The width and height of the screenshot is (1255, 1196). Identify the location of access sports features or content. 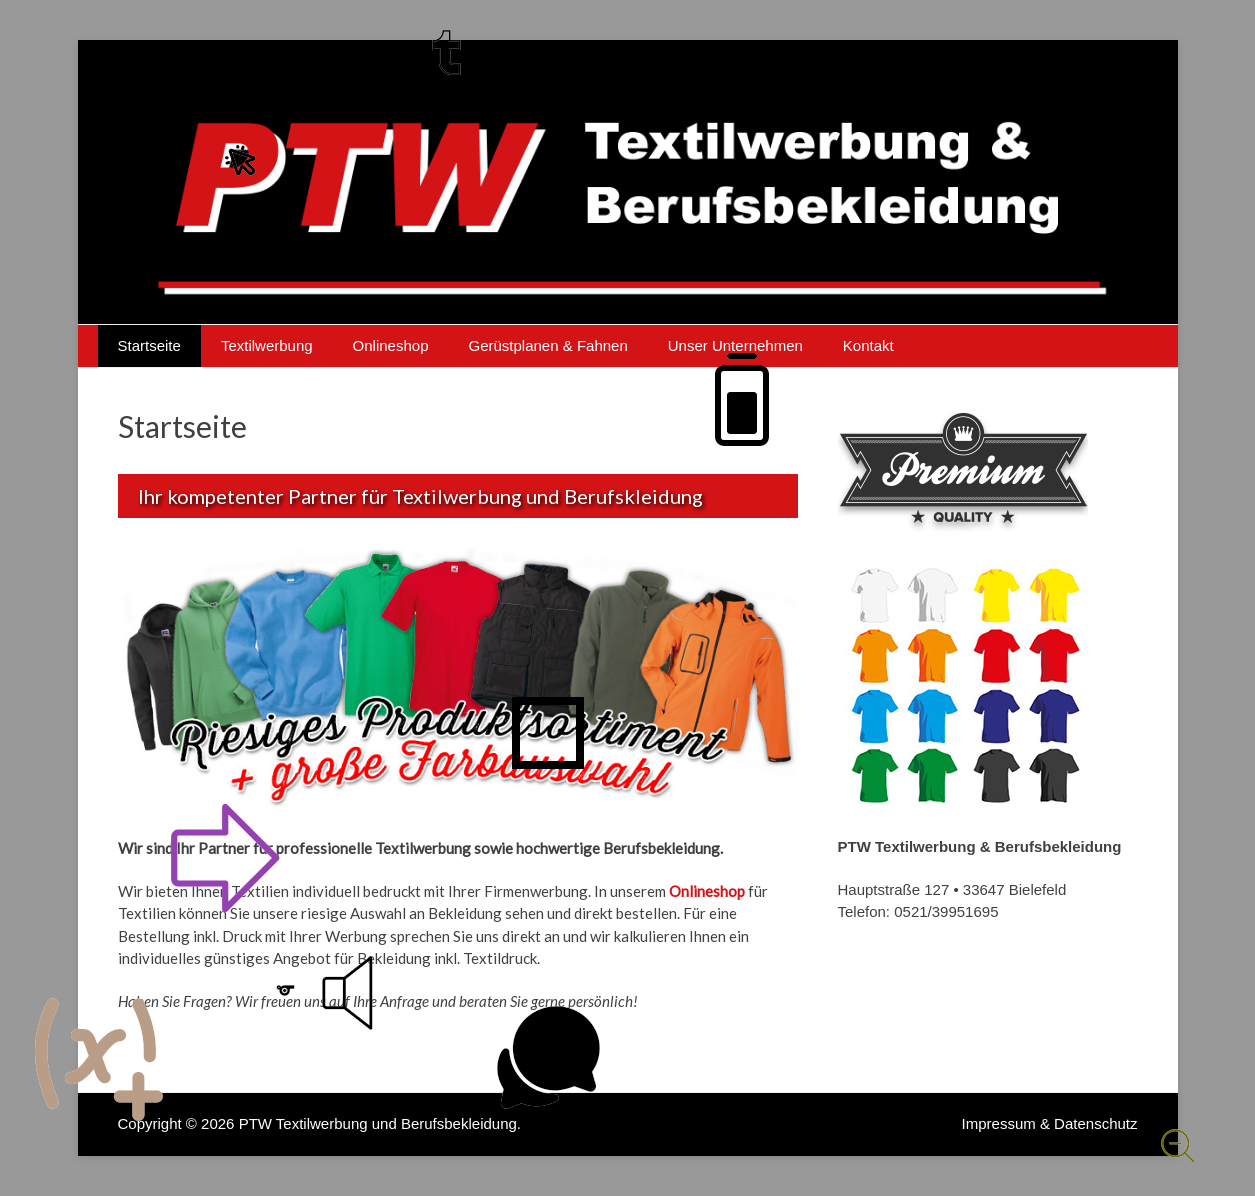
(285, 990).